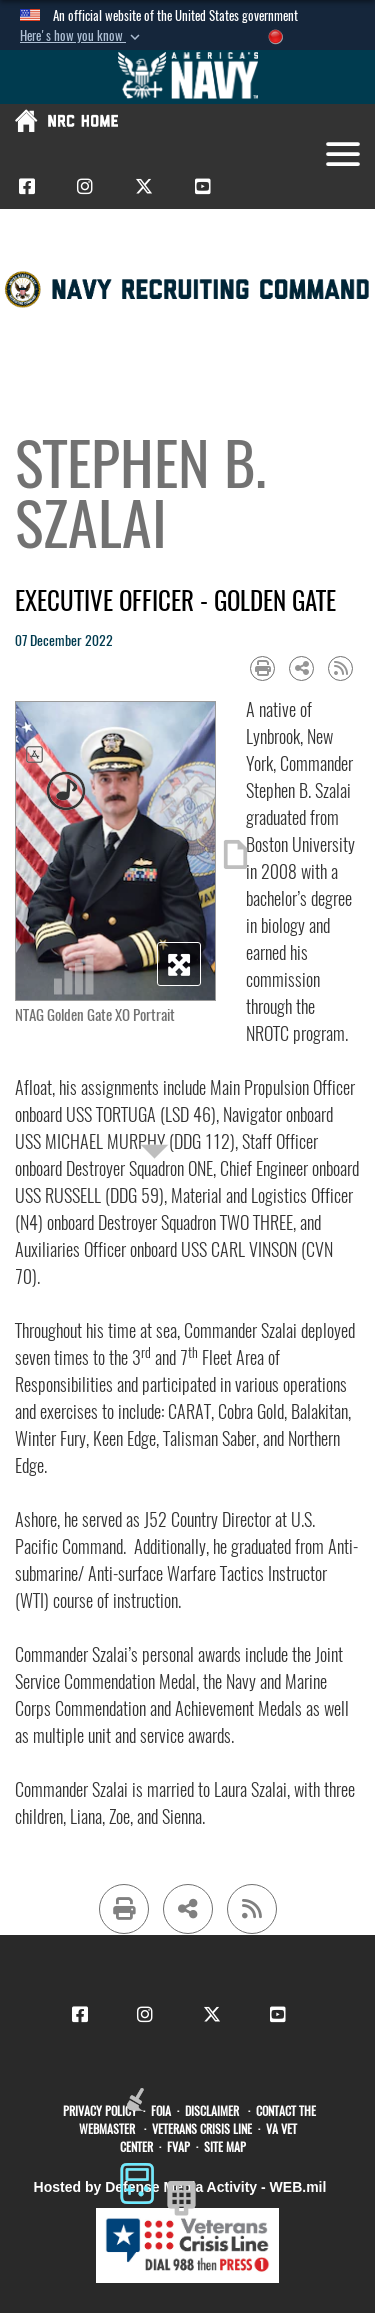 Image resolution: width=375 pixels, height=2313 pixels. I want to click on scroll down or view more content below, so click(154, 1150).